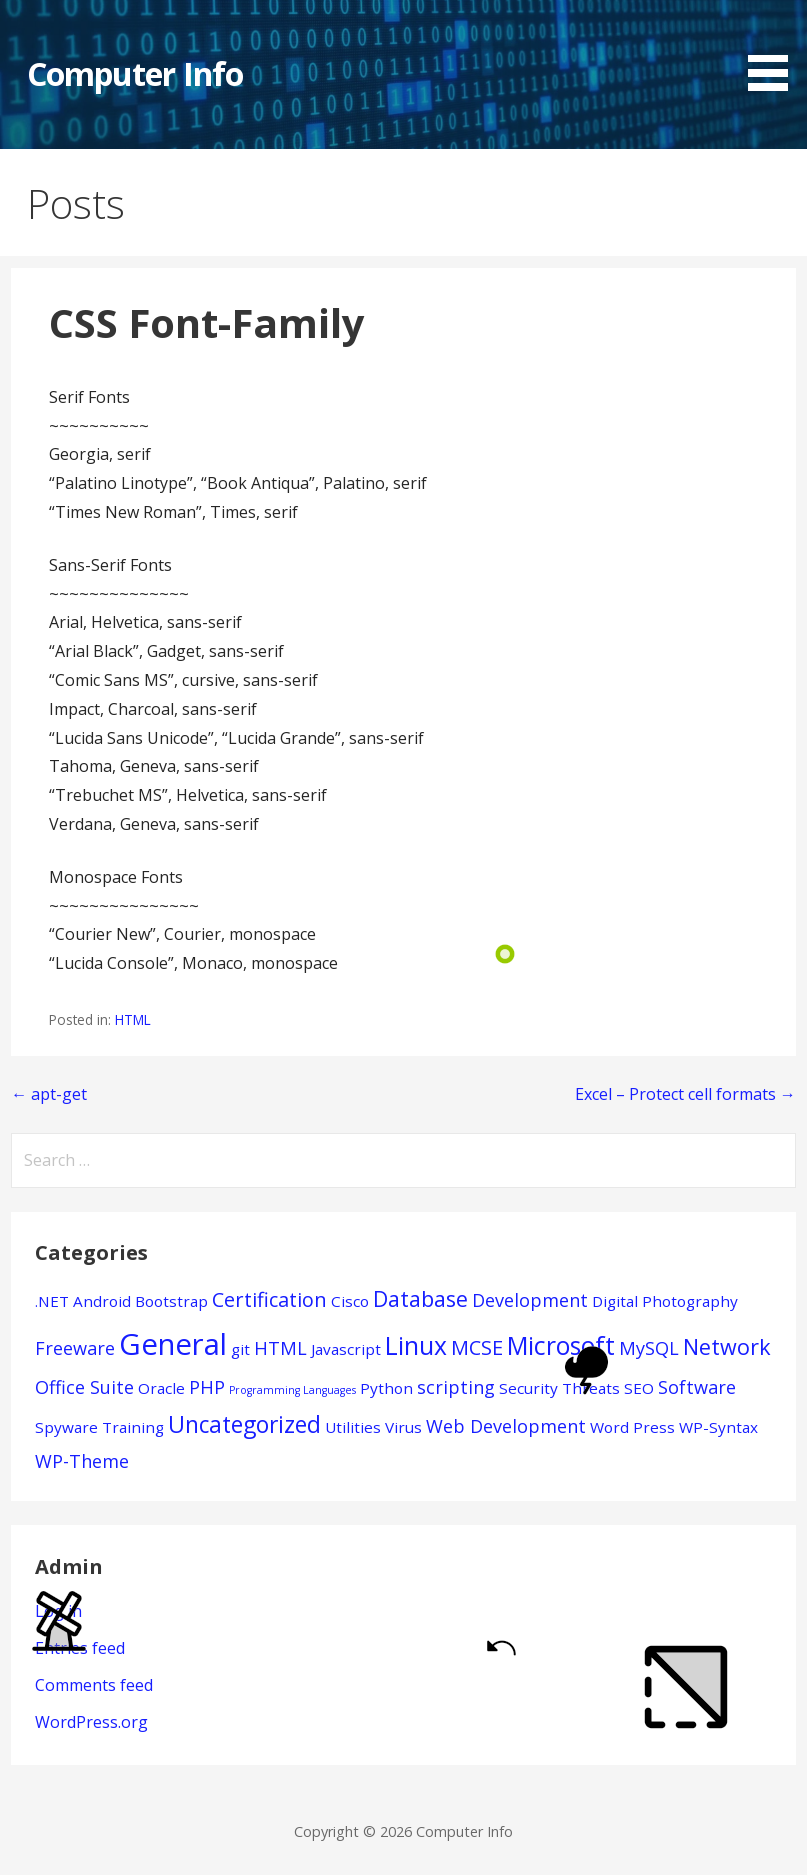 The width and height of the screenshot is (807, 1875). I want to click on undo last action, so click(502, 1647).